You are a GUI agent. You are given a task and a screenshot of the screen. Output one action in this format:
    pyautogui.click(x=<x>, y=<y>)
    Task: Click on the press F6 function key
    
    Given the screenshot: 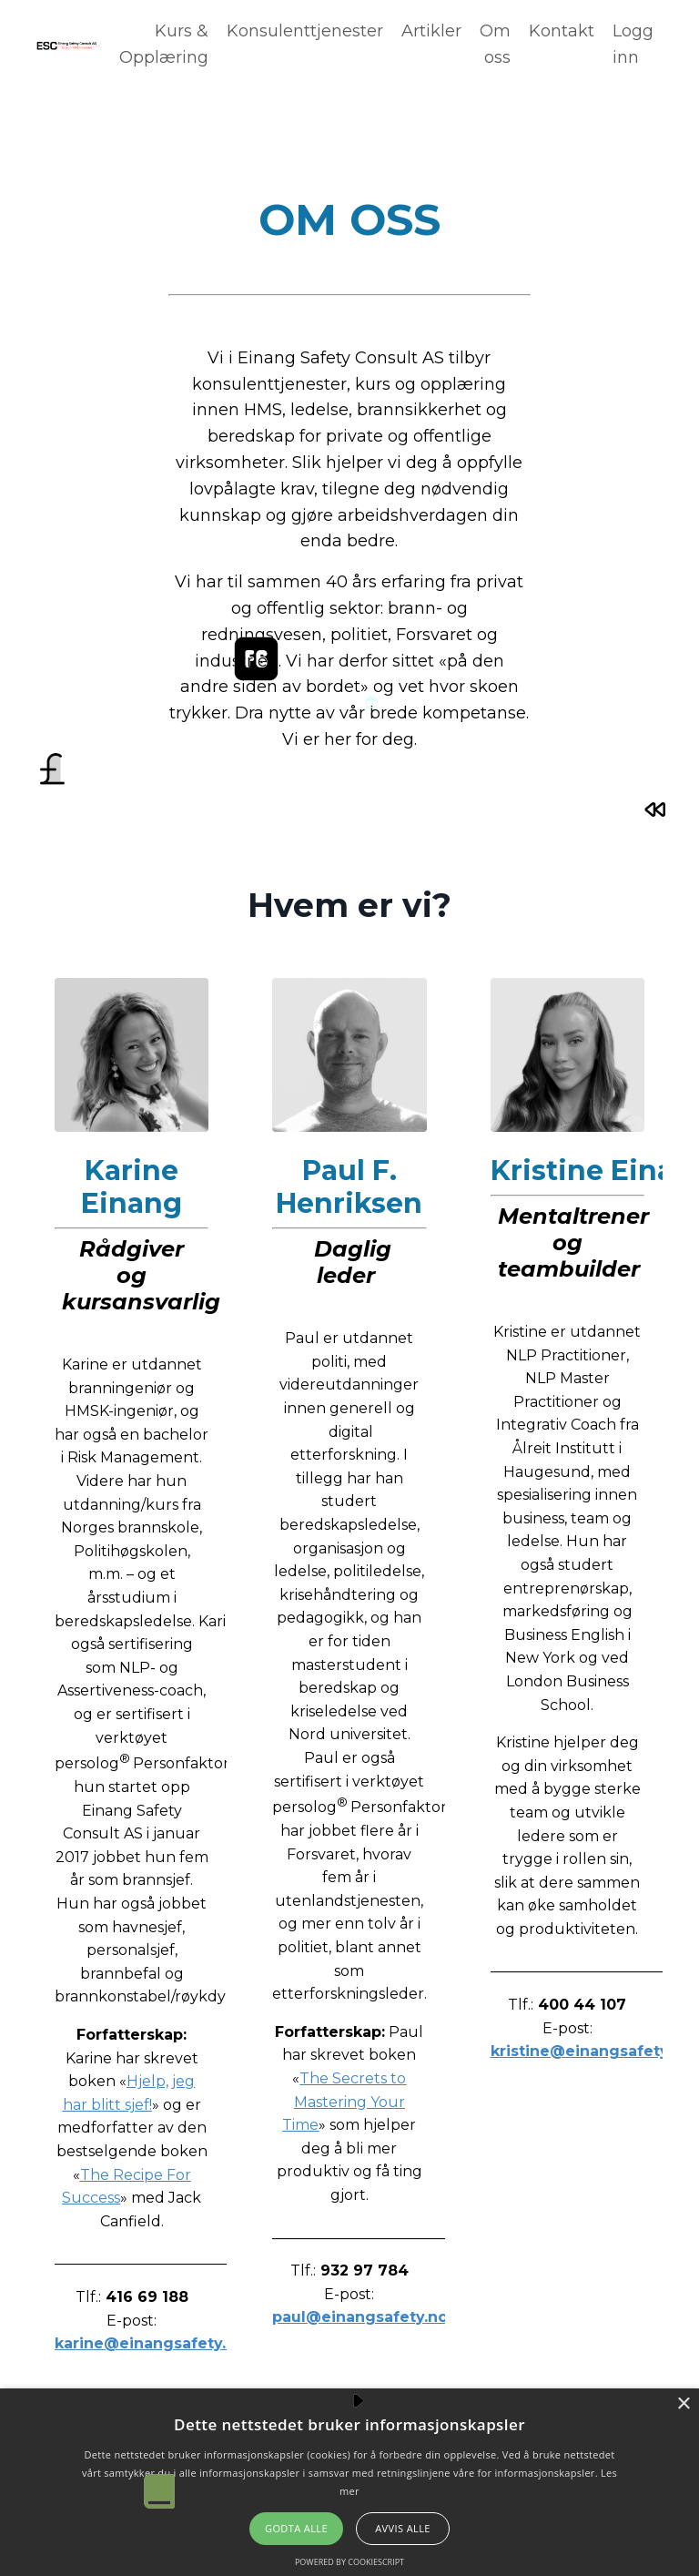 What is the action you would take?
    pyautogui.click(x=256, y=658)
    